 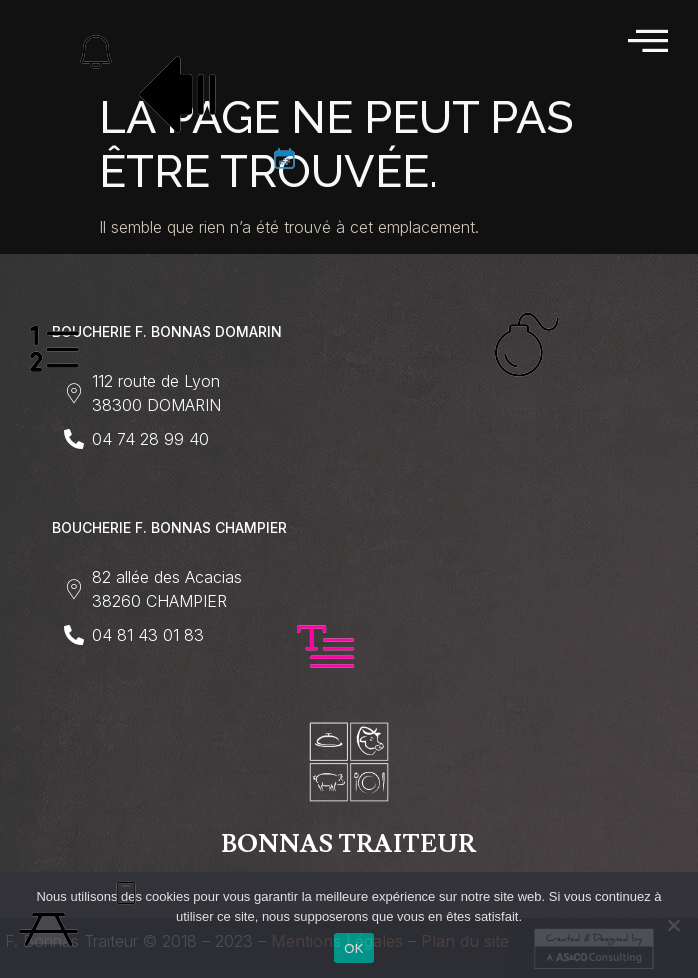 What do you see at coordinates (324, 646) in the screenshot?
I see `read articles from the new york times` at bounding box center [324, 646].